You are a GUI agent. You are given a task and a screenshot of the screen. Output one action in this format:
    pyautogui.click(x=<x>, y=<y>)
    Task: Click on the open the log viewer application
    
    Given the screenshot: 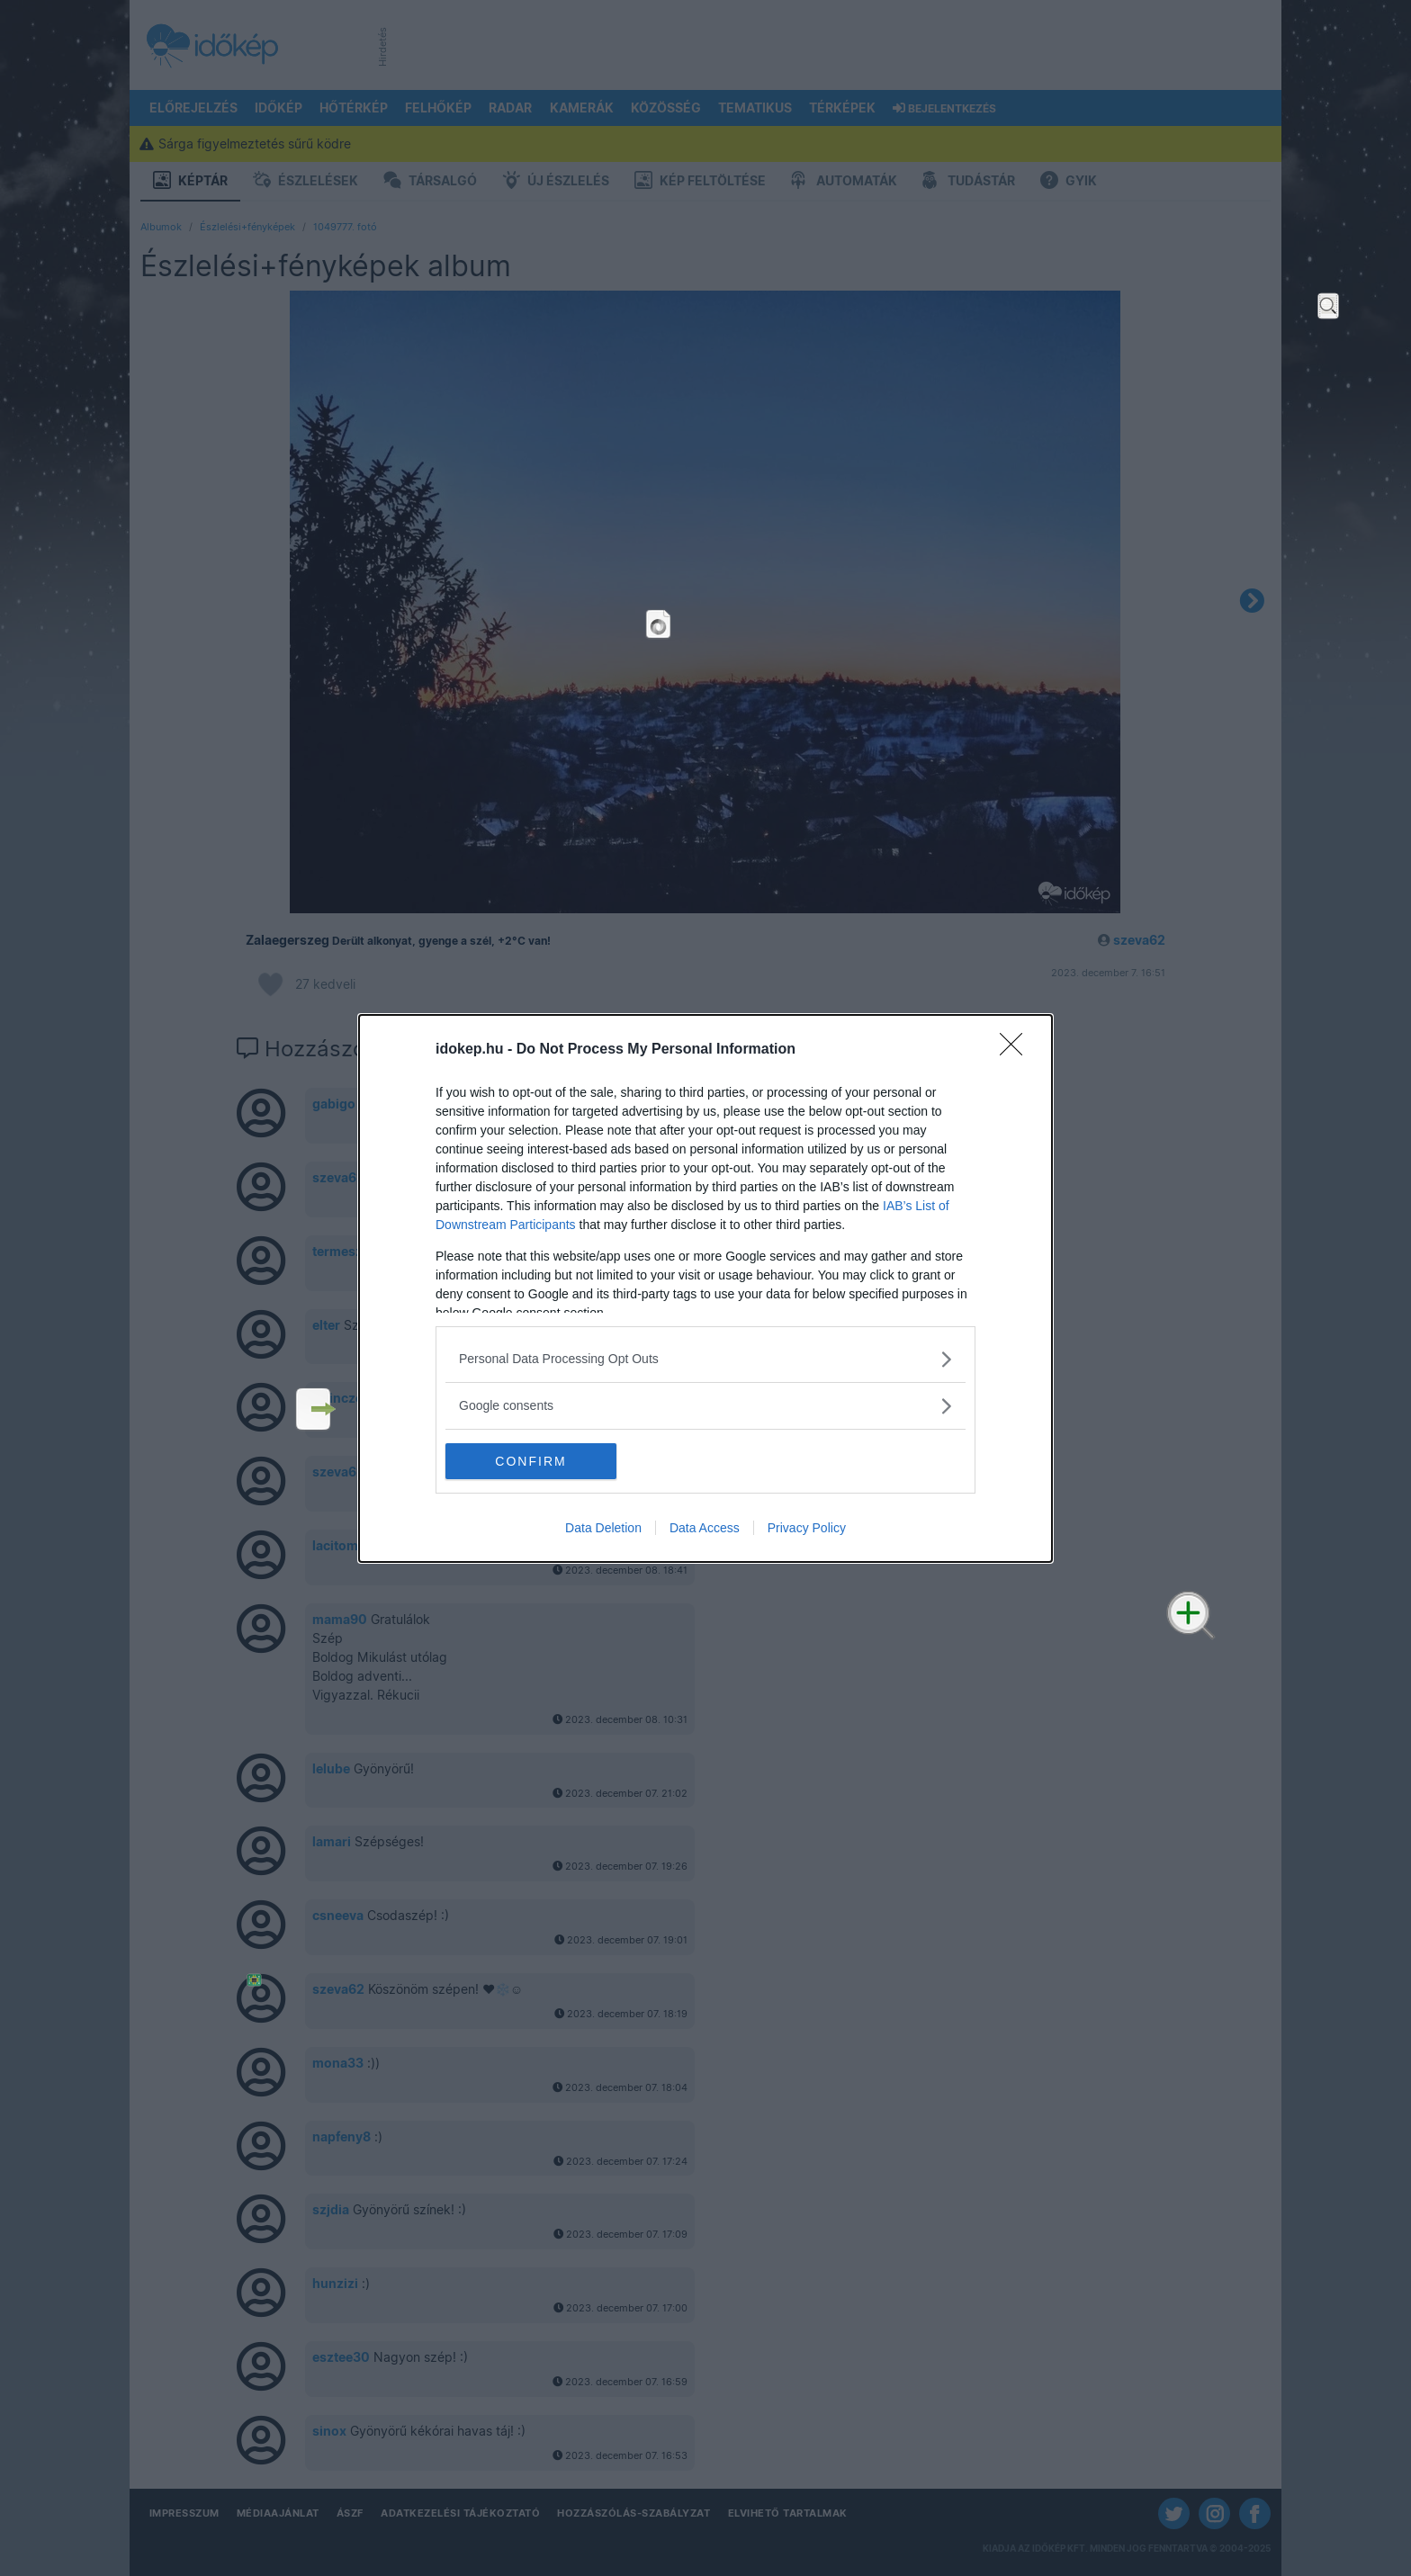 What is the action you would take?
    pyautogui.click(x=1328, y=306)
    